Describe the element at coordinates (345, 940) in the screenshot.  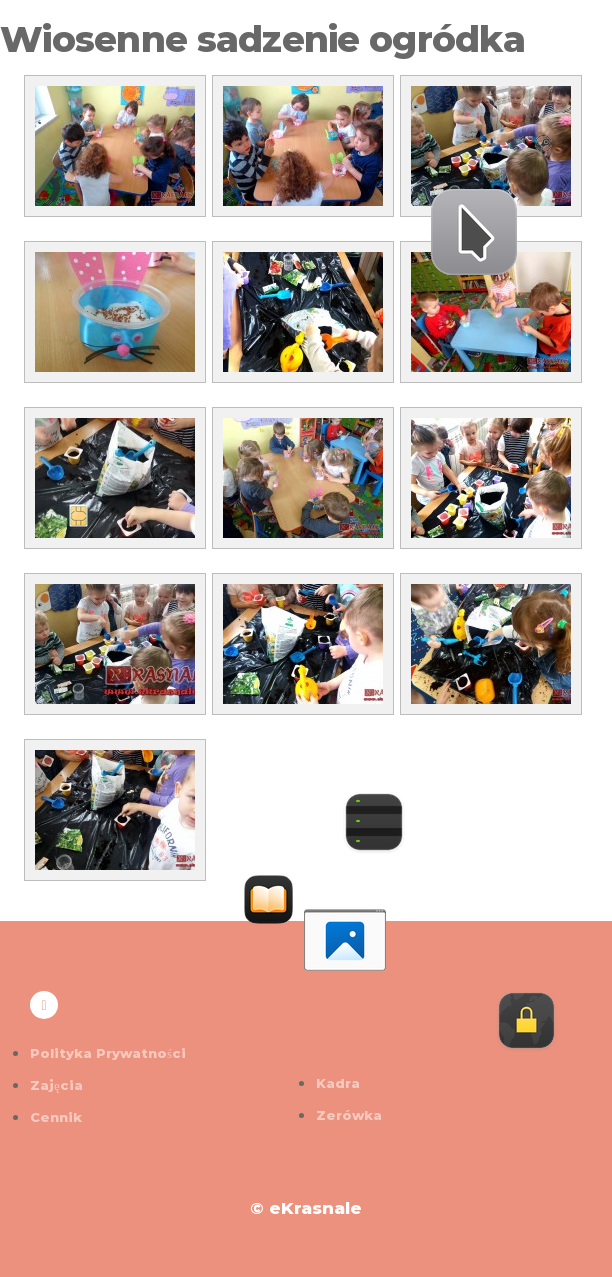
I see `open photos app` at that location.